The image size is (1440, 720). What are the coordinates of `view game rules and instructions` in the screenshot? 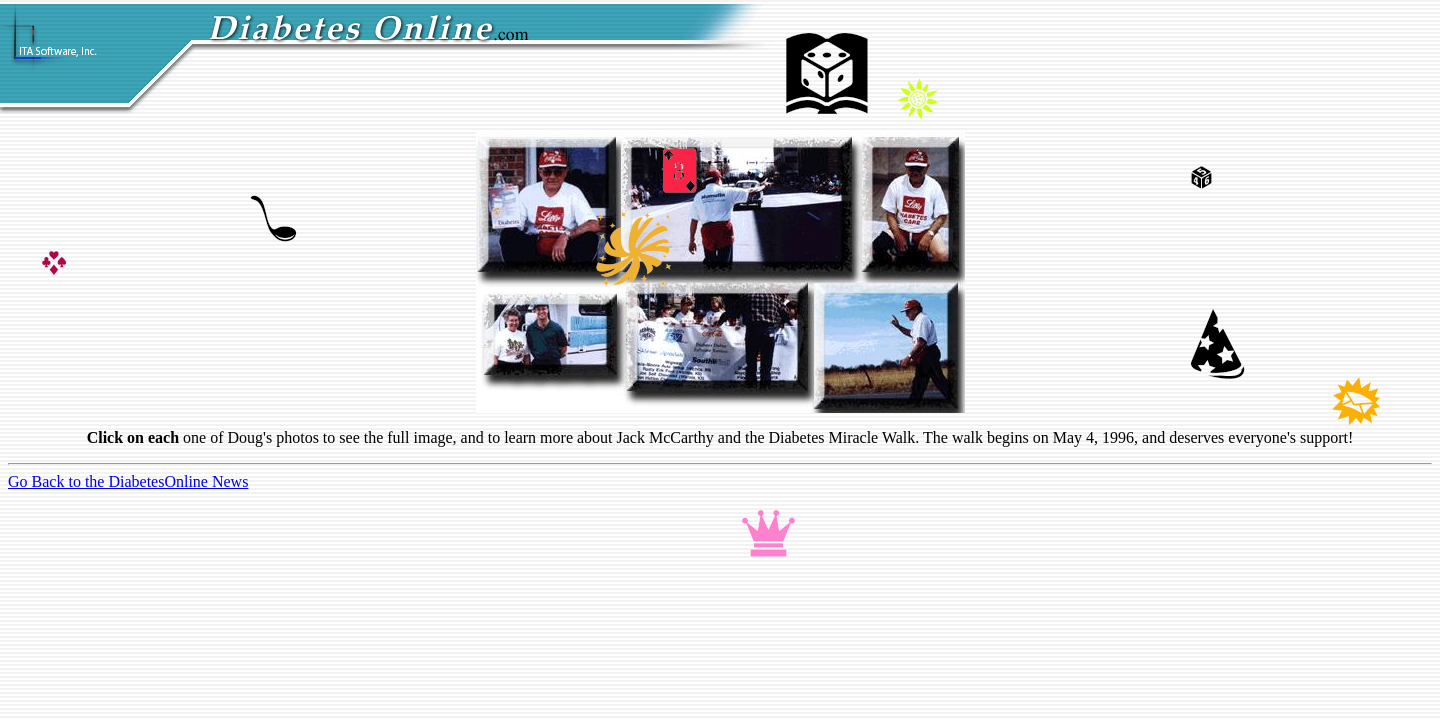 It's located at (827, 74).